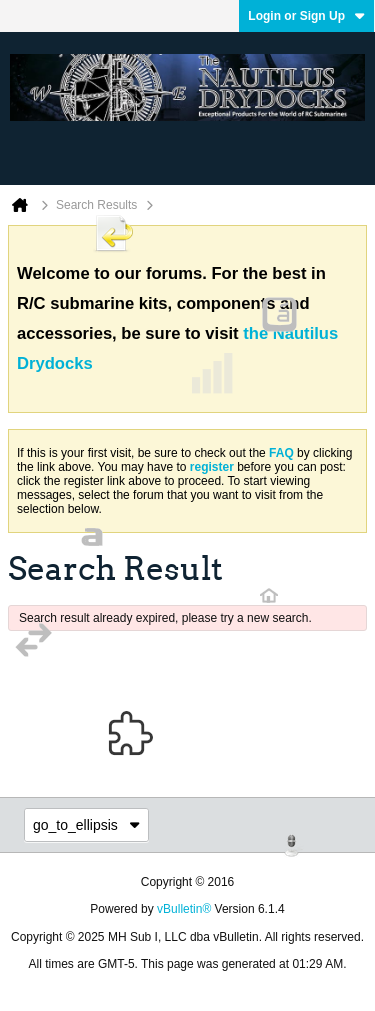 The width and height of the screenshot is (375, 1011). Describe the element at coordinates (129, 734) in the screenshot. I see `access plugin settings and preferences` at that location.